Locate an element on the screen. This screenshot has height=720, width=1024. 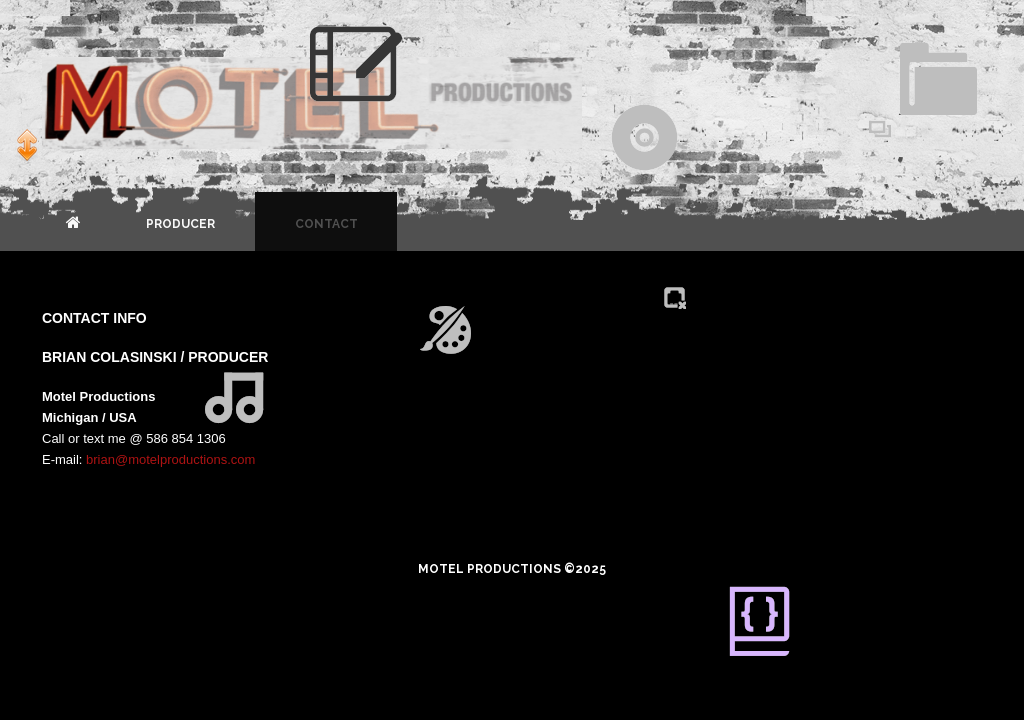
indicates a photo or image collection is located at coordinates (880, 129).